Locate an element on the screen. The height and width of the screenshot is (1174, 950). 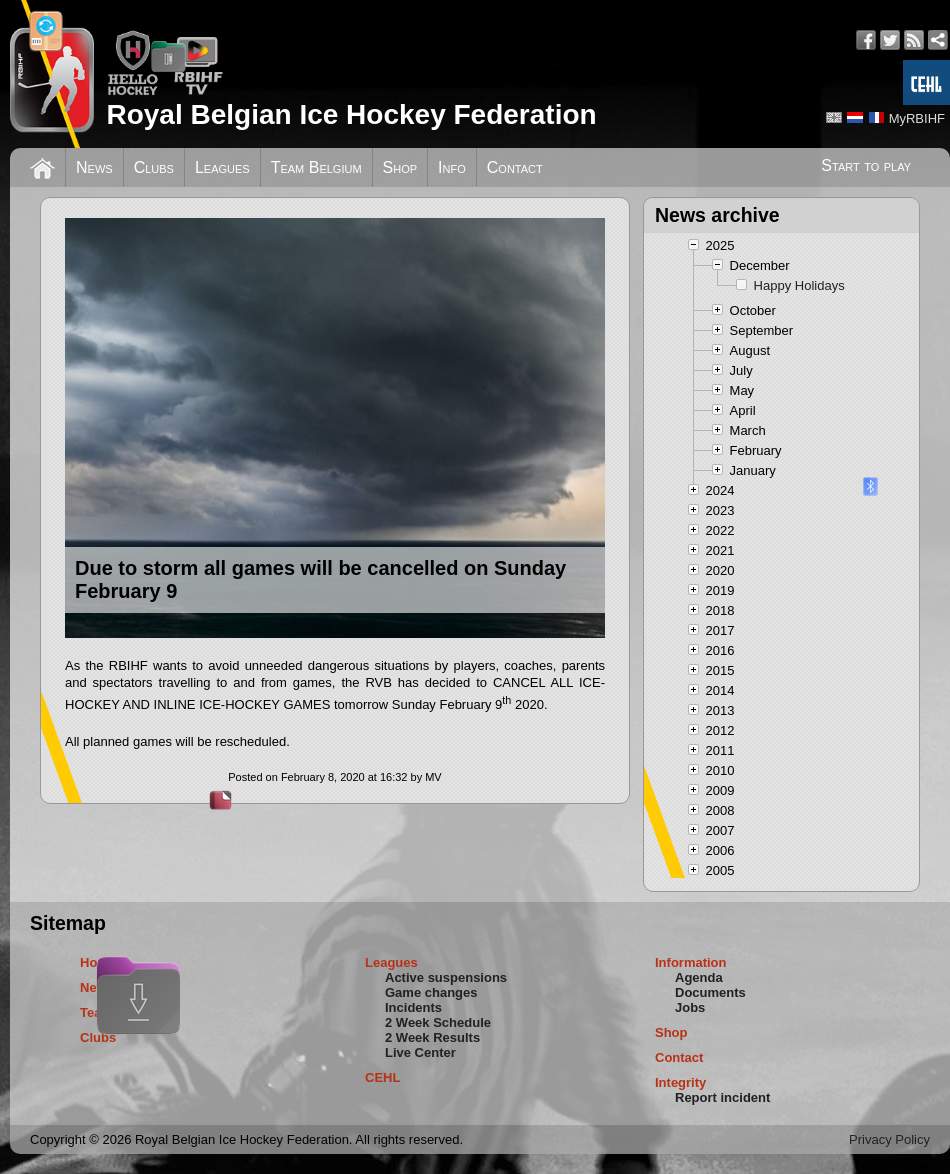
open downloads folder is located at coordinates (138, 995).